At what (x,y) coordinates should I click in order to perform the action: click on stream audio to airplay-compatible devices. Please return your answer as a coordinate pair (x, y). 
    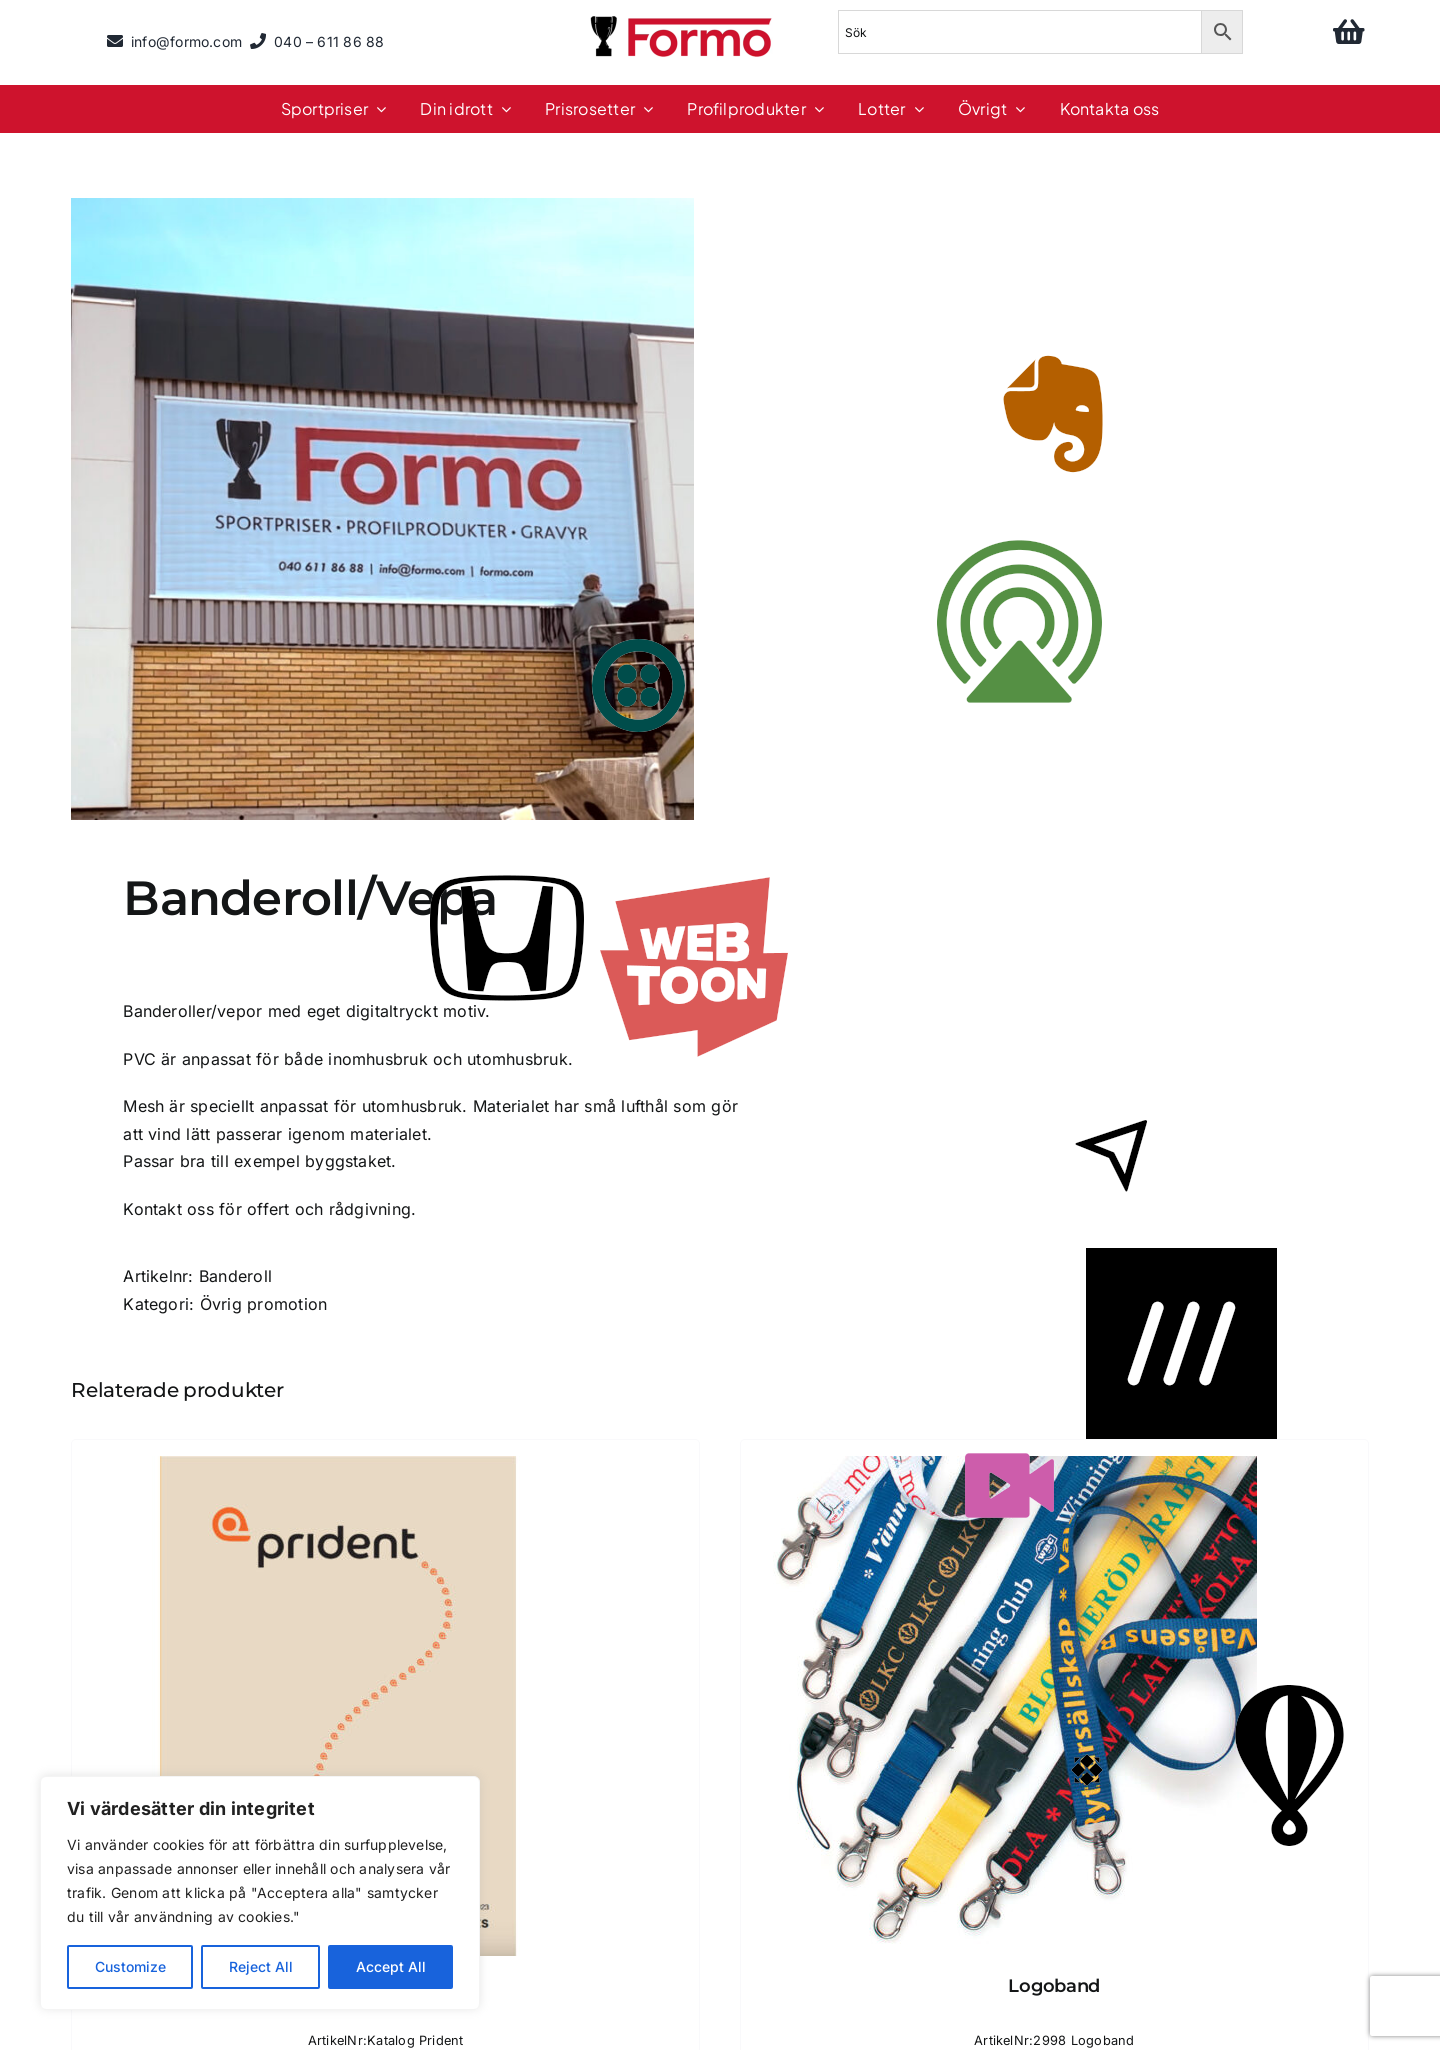
    Looking at the image, I should click on (1019, 621).